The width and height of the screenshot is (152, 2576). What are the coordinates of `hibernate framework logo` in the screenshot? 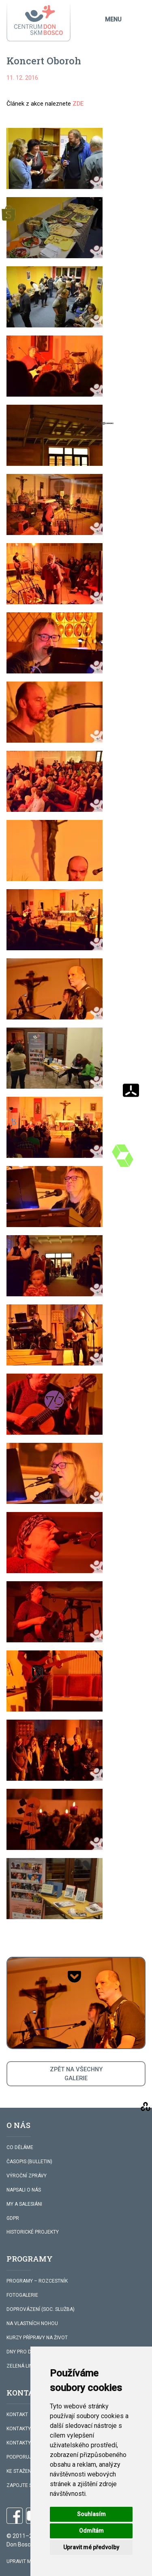 It's located at (122, 1155).